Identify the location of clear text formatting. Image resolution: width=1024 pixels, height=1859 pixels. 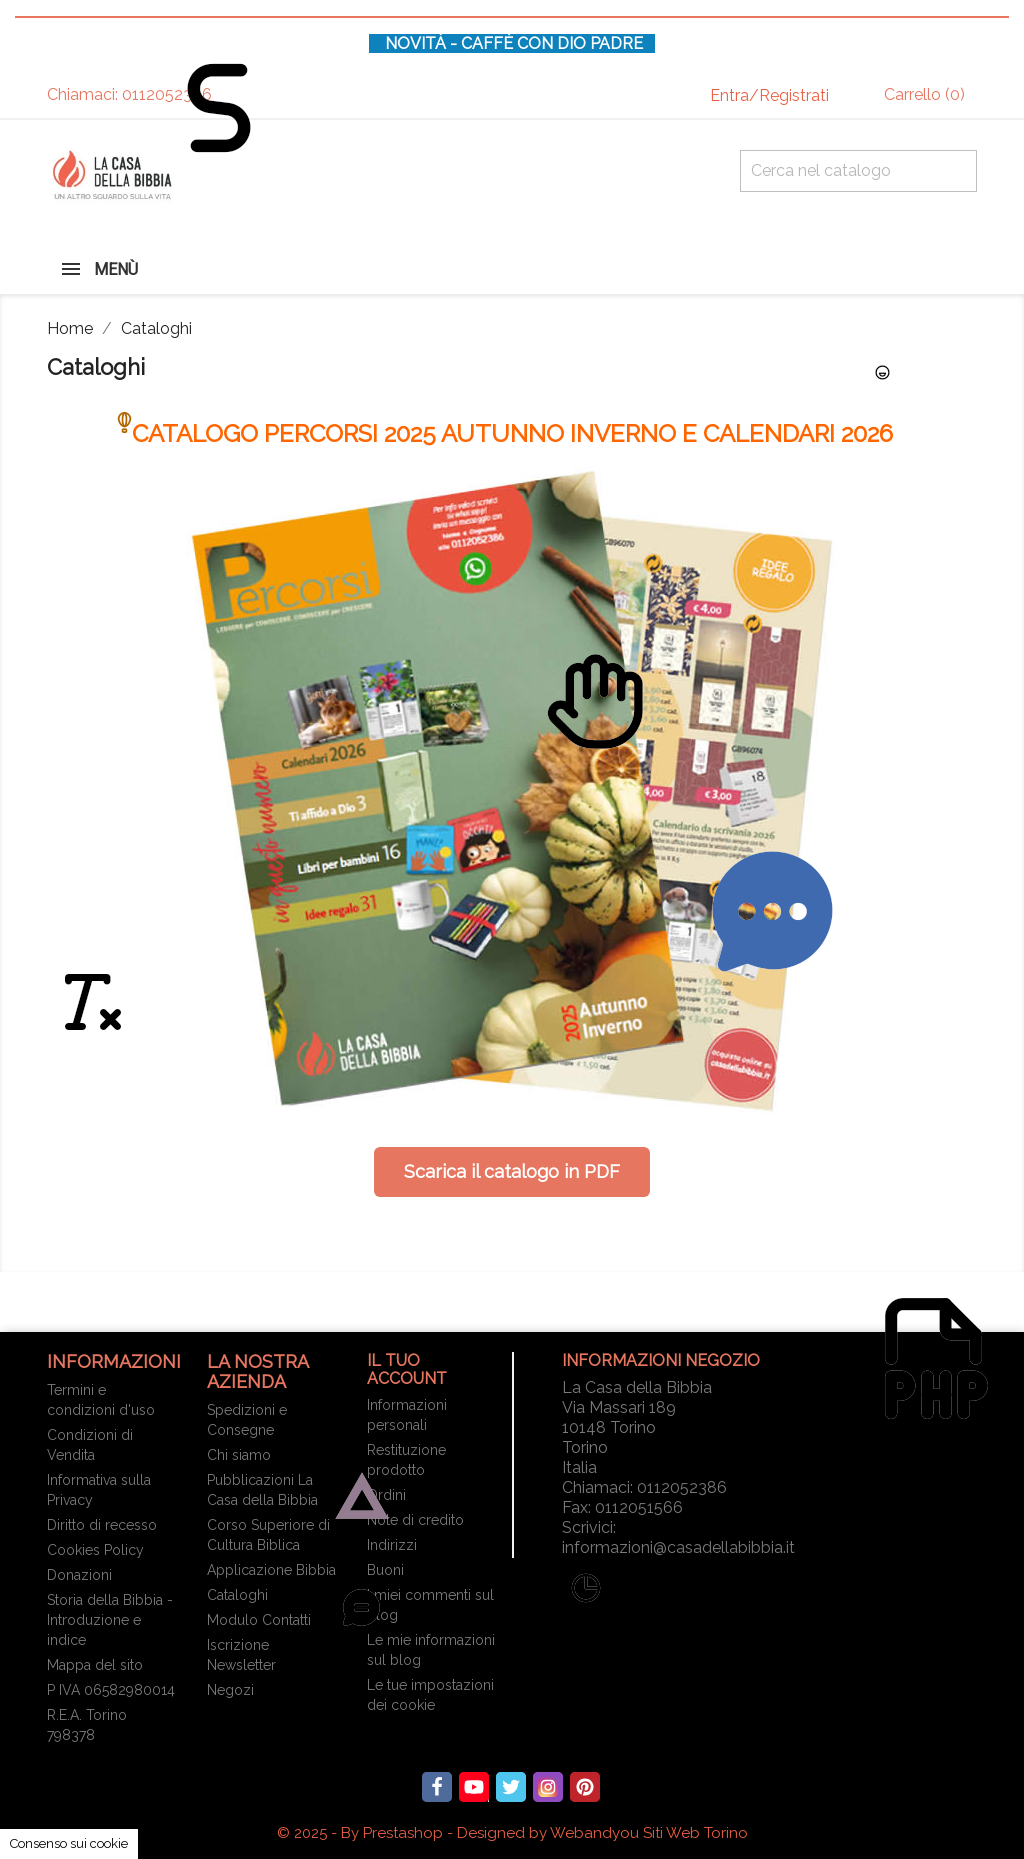
(86, 1002).